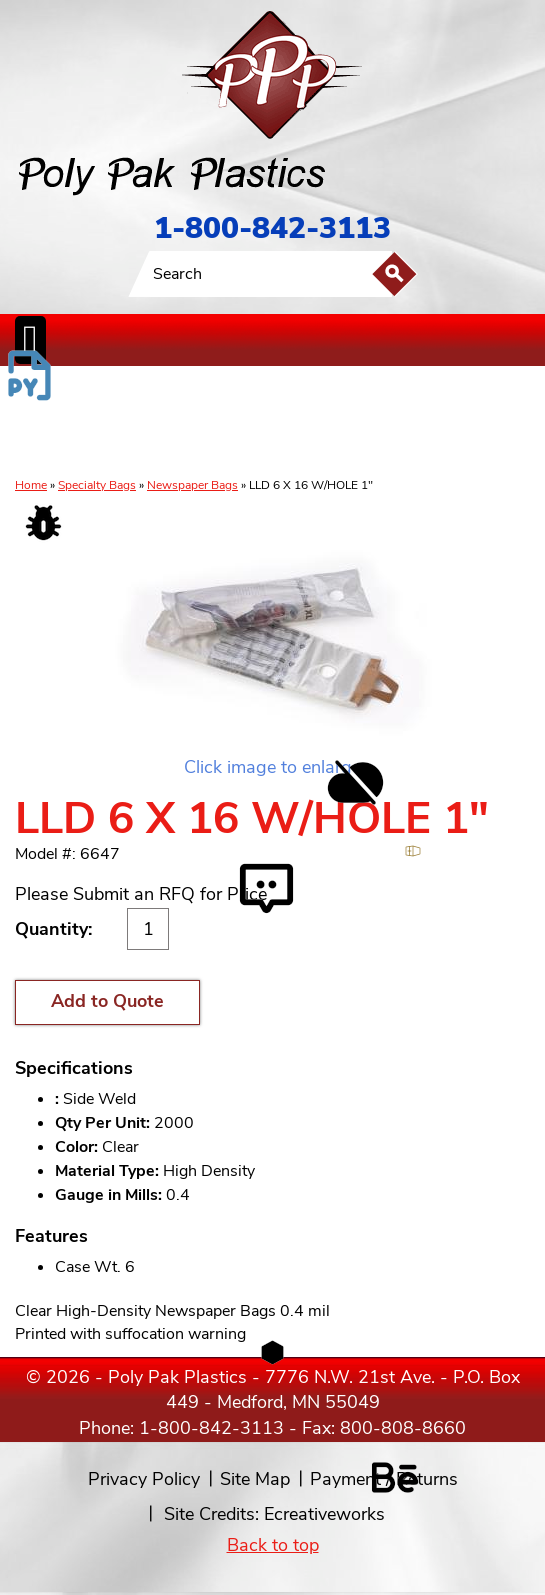 This screenshot has width=545, height=1595. I want to click on indicates a category or tag grouping, so click(272, 1352).